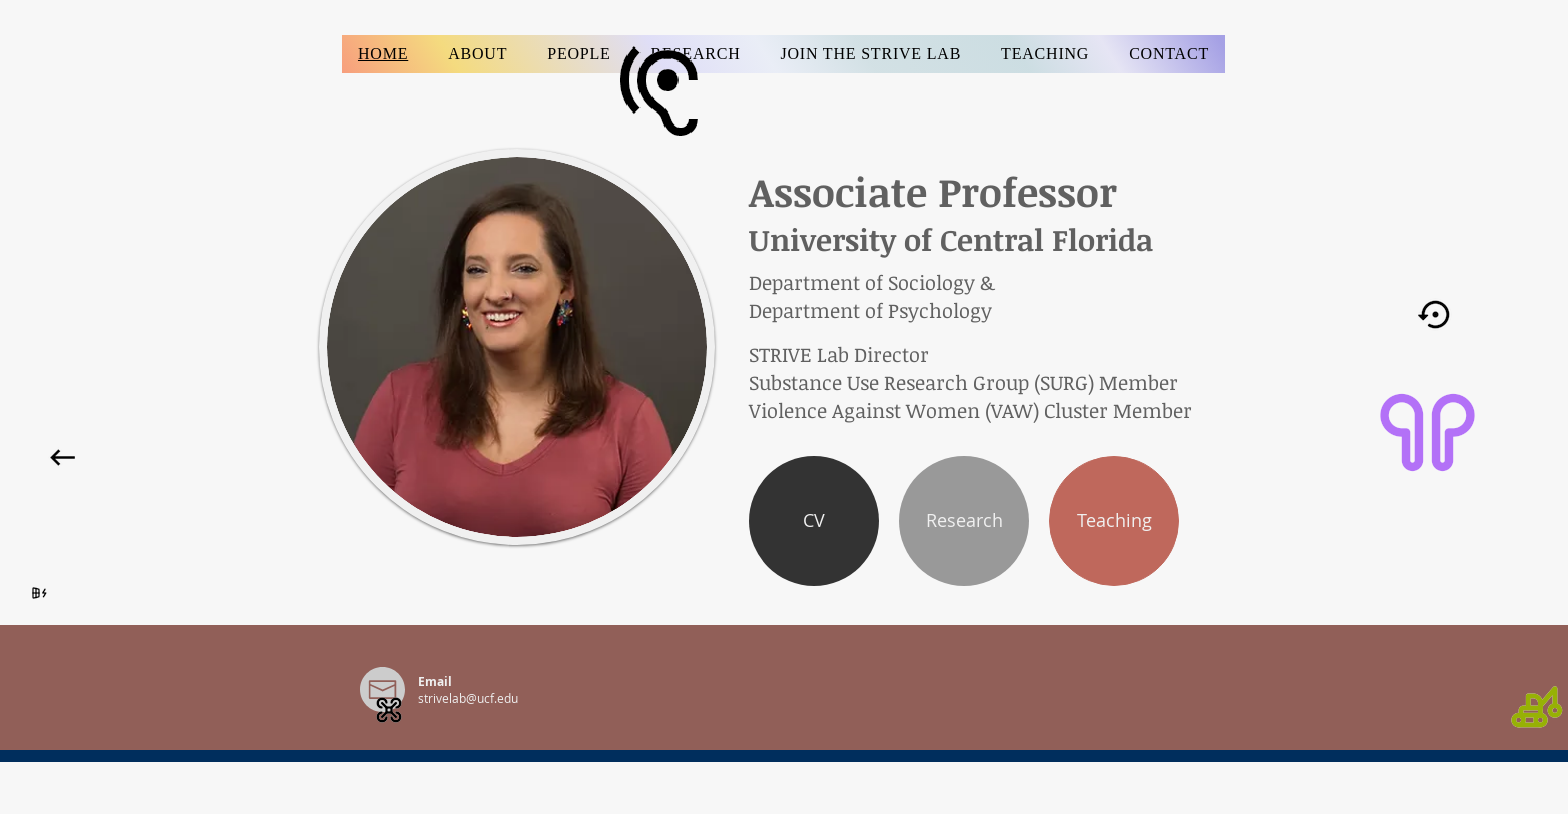 This screenshot has height=814, width=1568. I want to click on restore settings to a previous backup, so click(1435, 314).